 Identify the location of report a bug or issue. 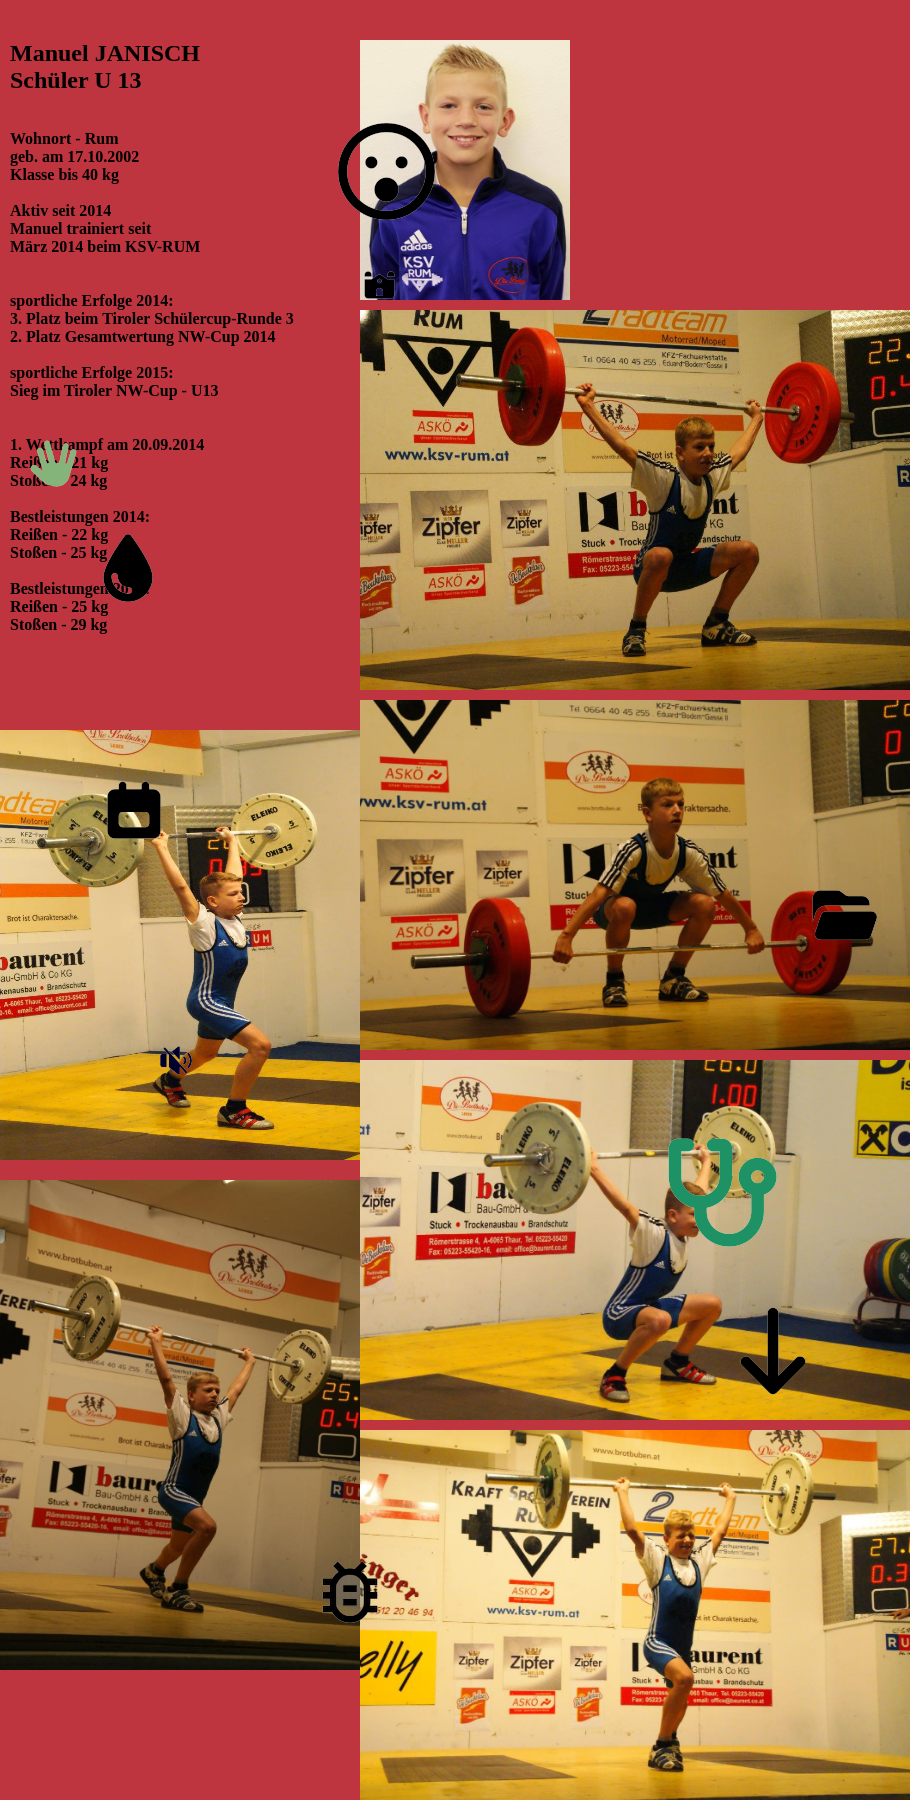
(350, 1592).